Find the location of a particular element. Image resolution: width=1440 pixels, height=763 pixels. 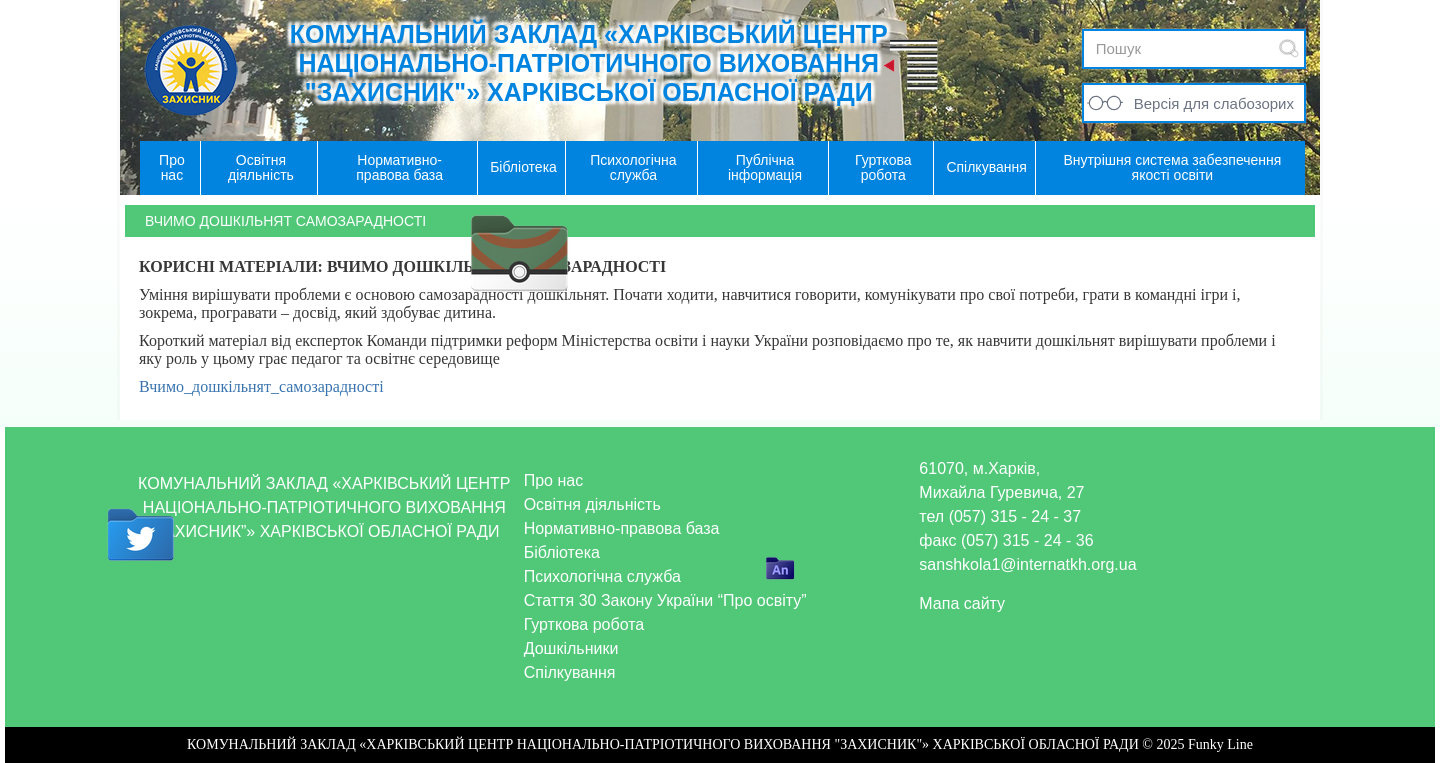

decrease text indentation is located at coordinates (911, 64).